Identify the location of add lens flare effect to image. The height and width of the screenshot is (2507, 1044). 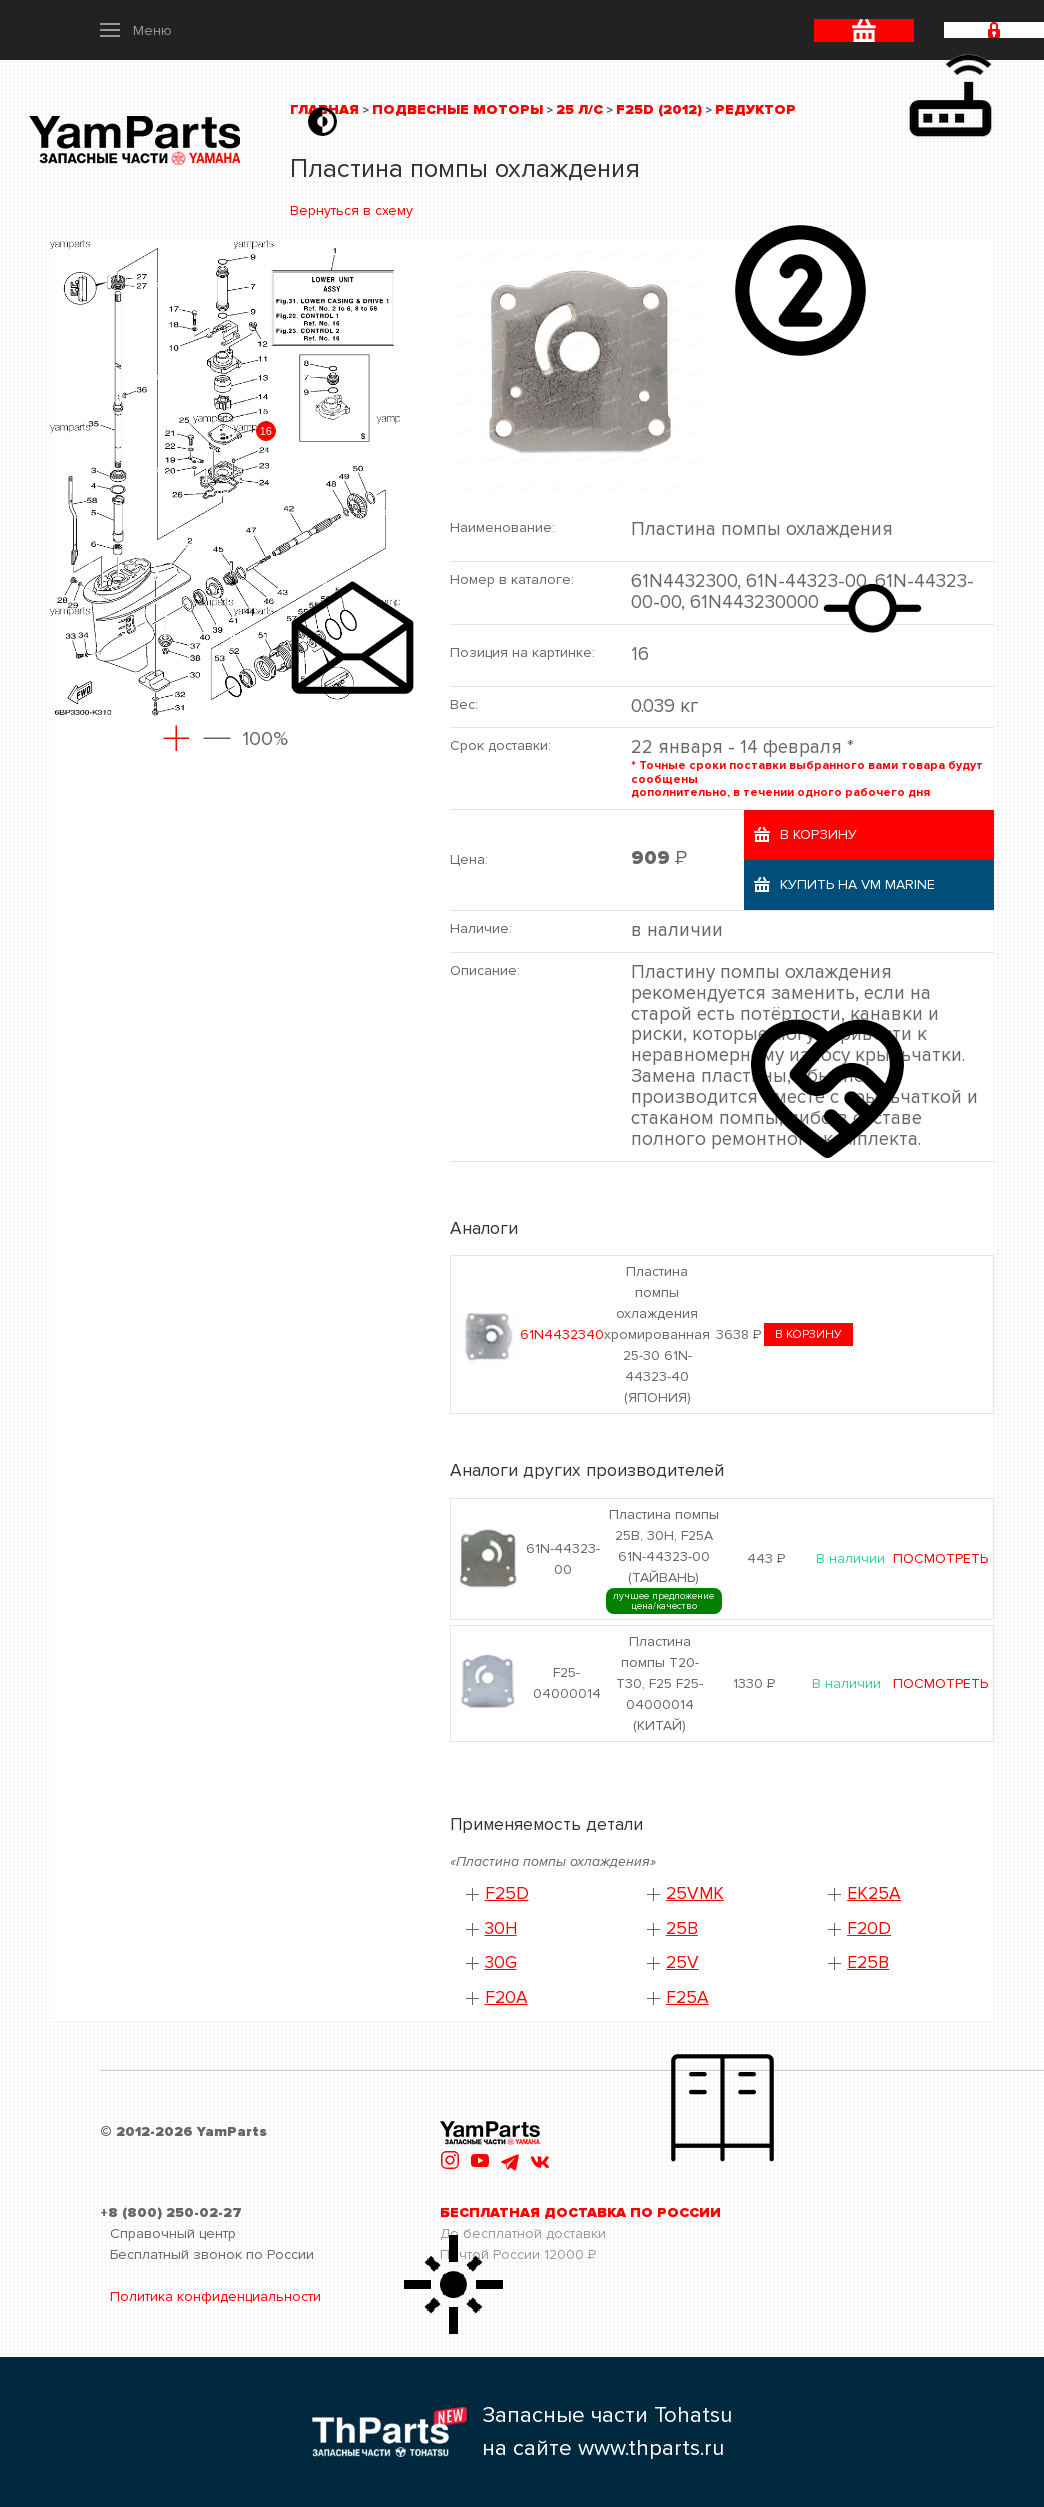
(453, 2284).